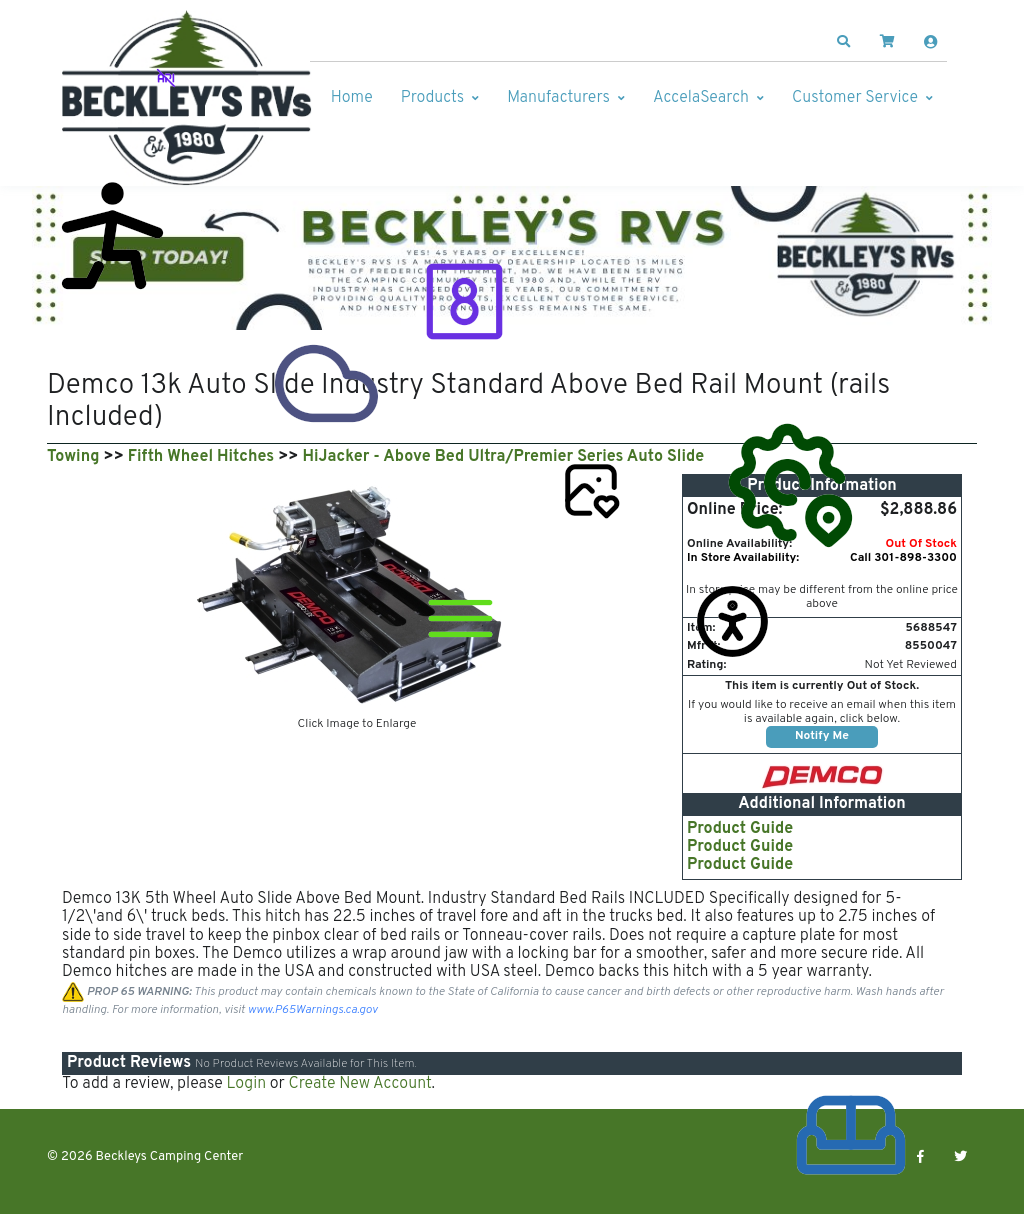  I want to click on access yoga or stretching exercises, so click(112, 238).